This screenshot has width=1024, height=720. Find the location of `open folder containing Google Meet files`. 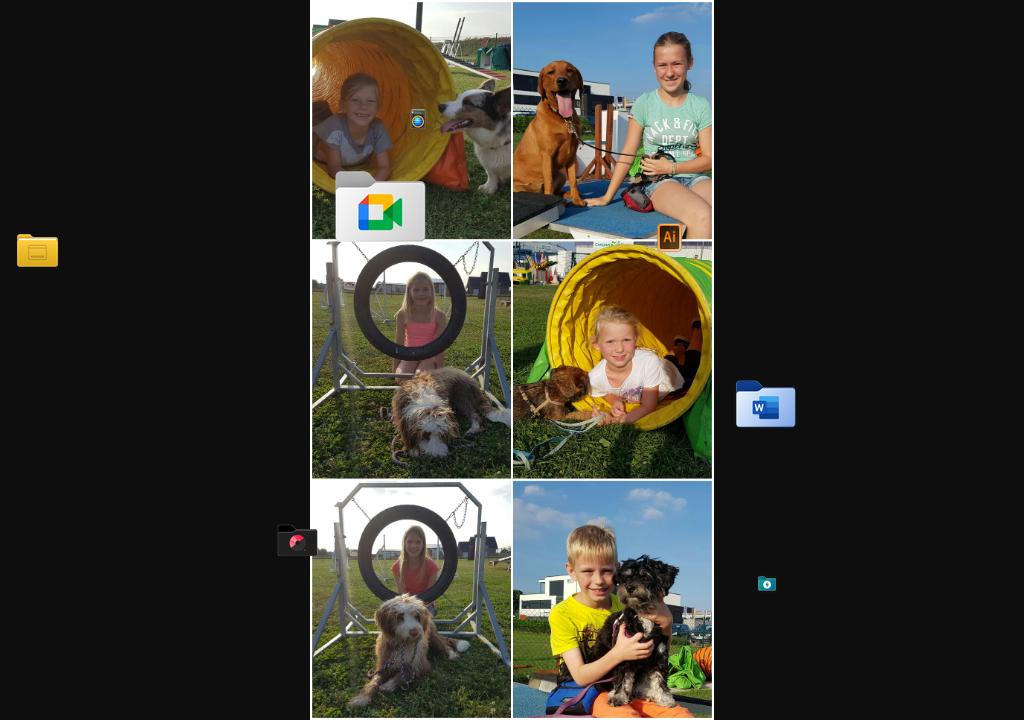

open folder containing Google Meet files is located at coordinates (380, 209).